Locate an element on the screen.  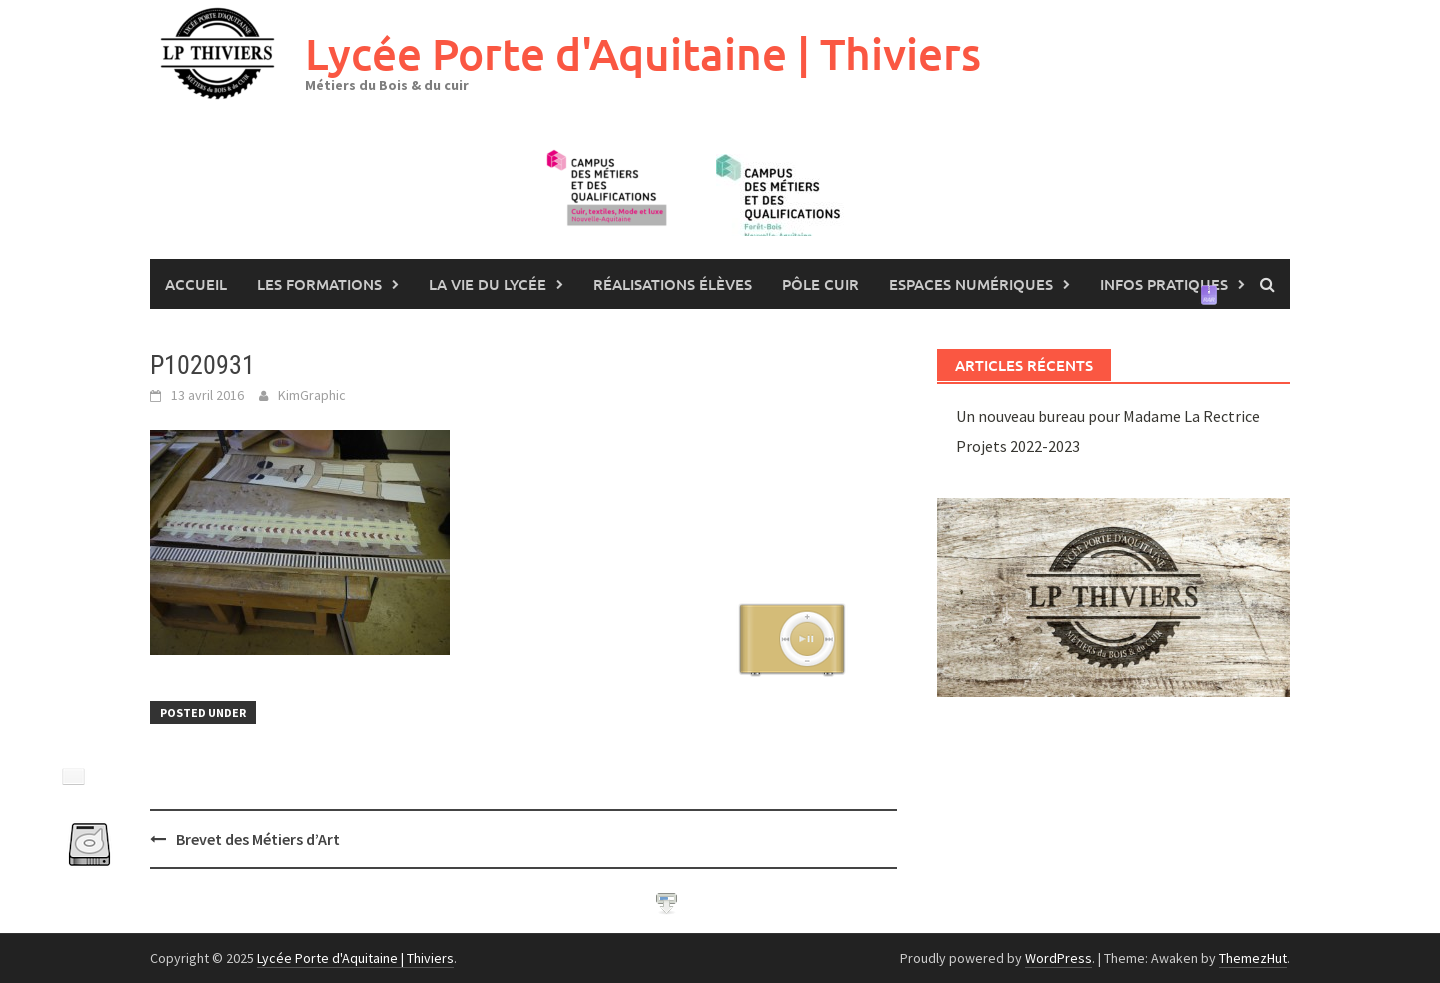
access your downloads folder is located at coordinates (666, 903).